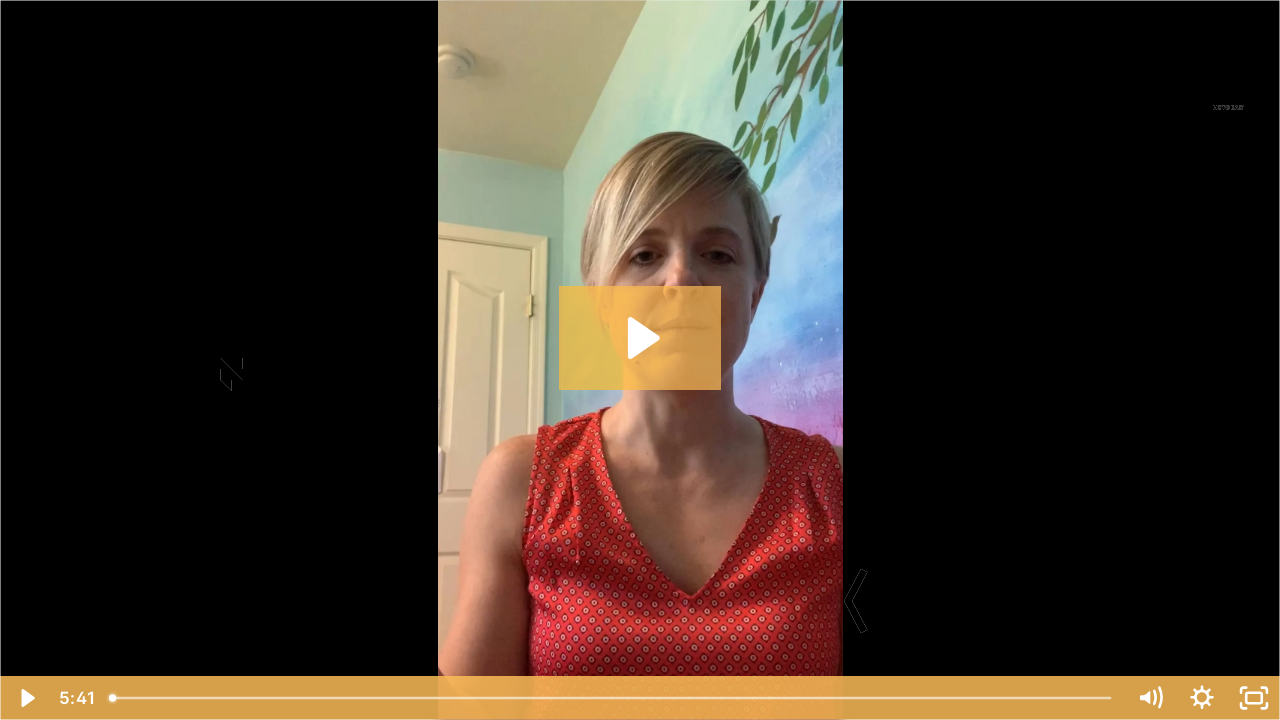 The height and width of the screenshot is (720, 1280). Describe the element at coordinates (857, 601) in the screenshot. I see `go back to the previous screen` at that location.